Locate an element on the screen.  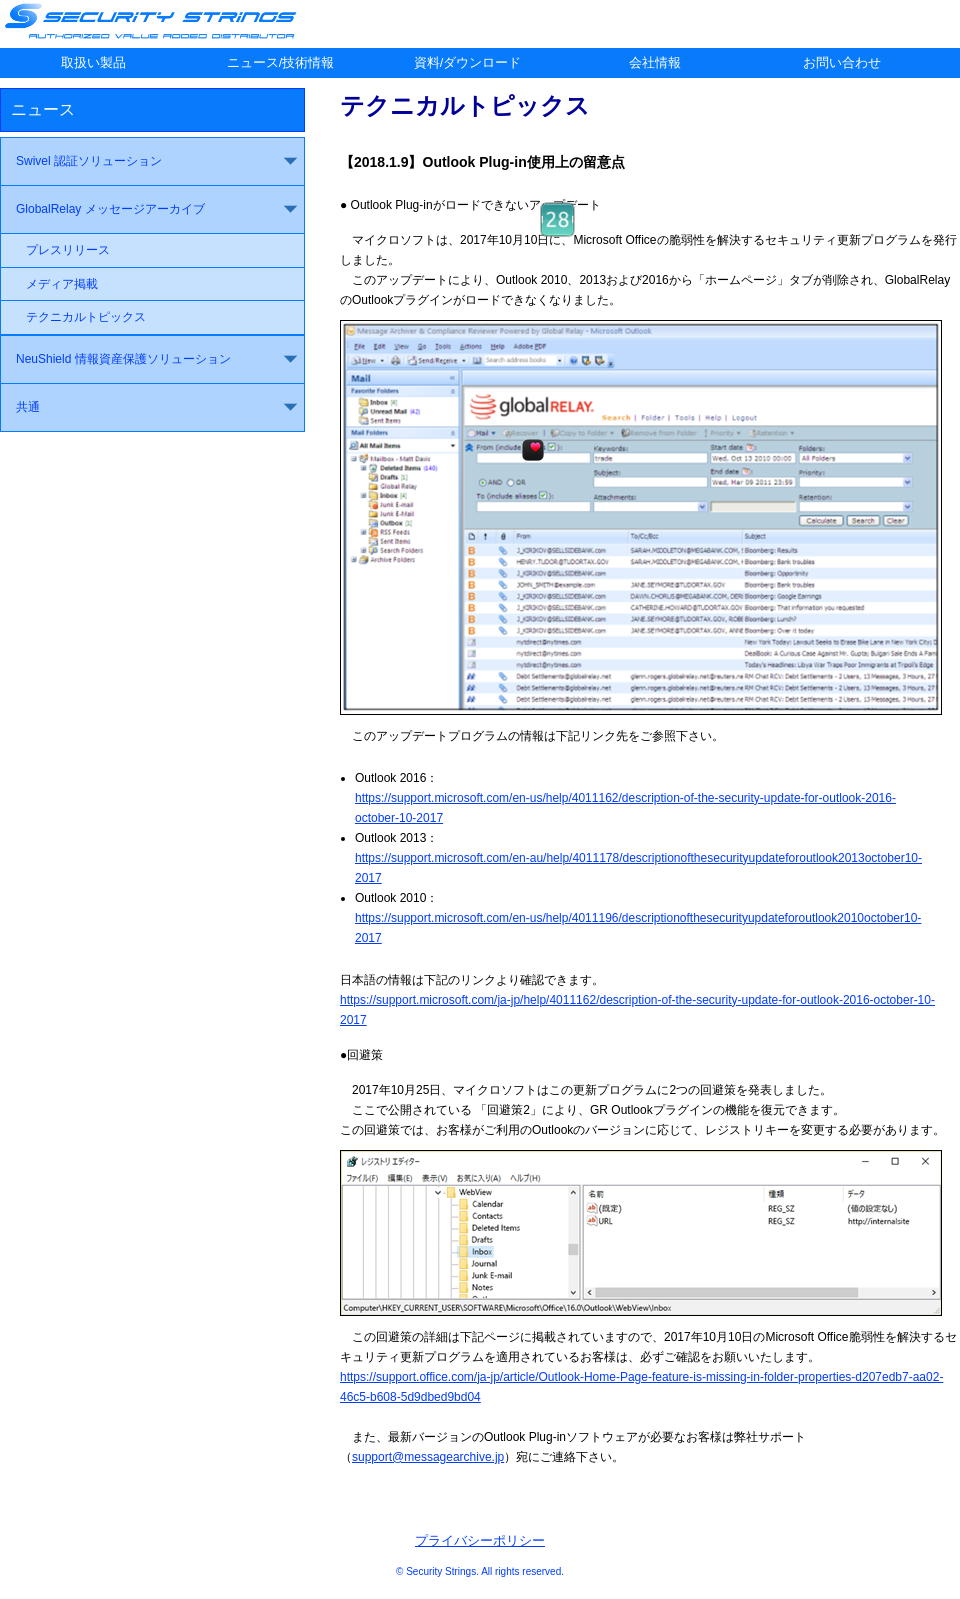
open the health app is located at coordinates (533, 450).